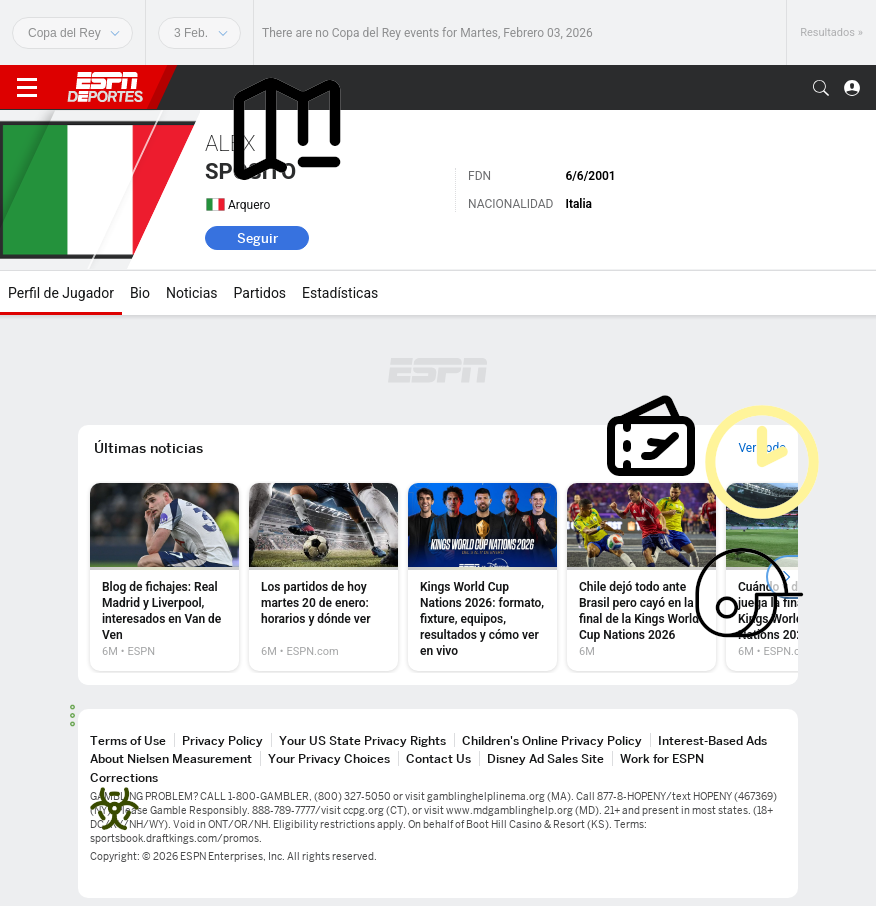 This screenshot has width=876, height=906. Describe the element at coordinates (114, 808) in the screenshot. I see `indicates hazardous or dangerous content` at that location.